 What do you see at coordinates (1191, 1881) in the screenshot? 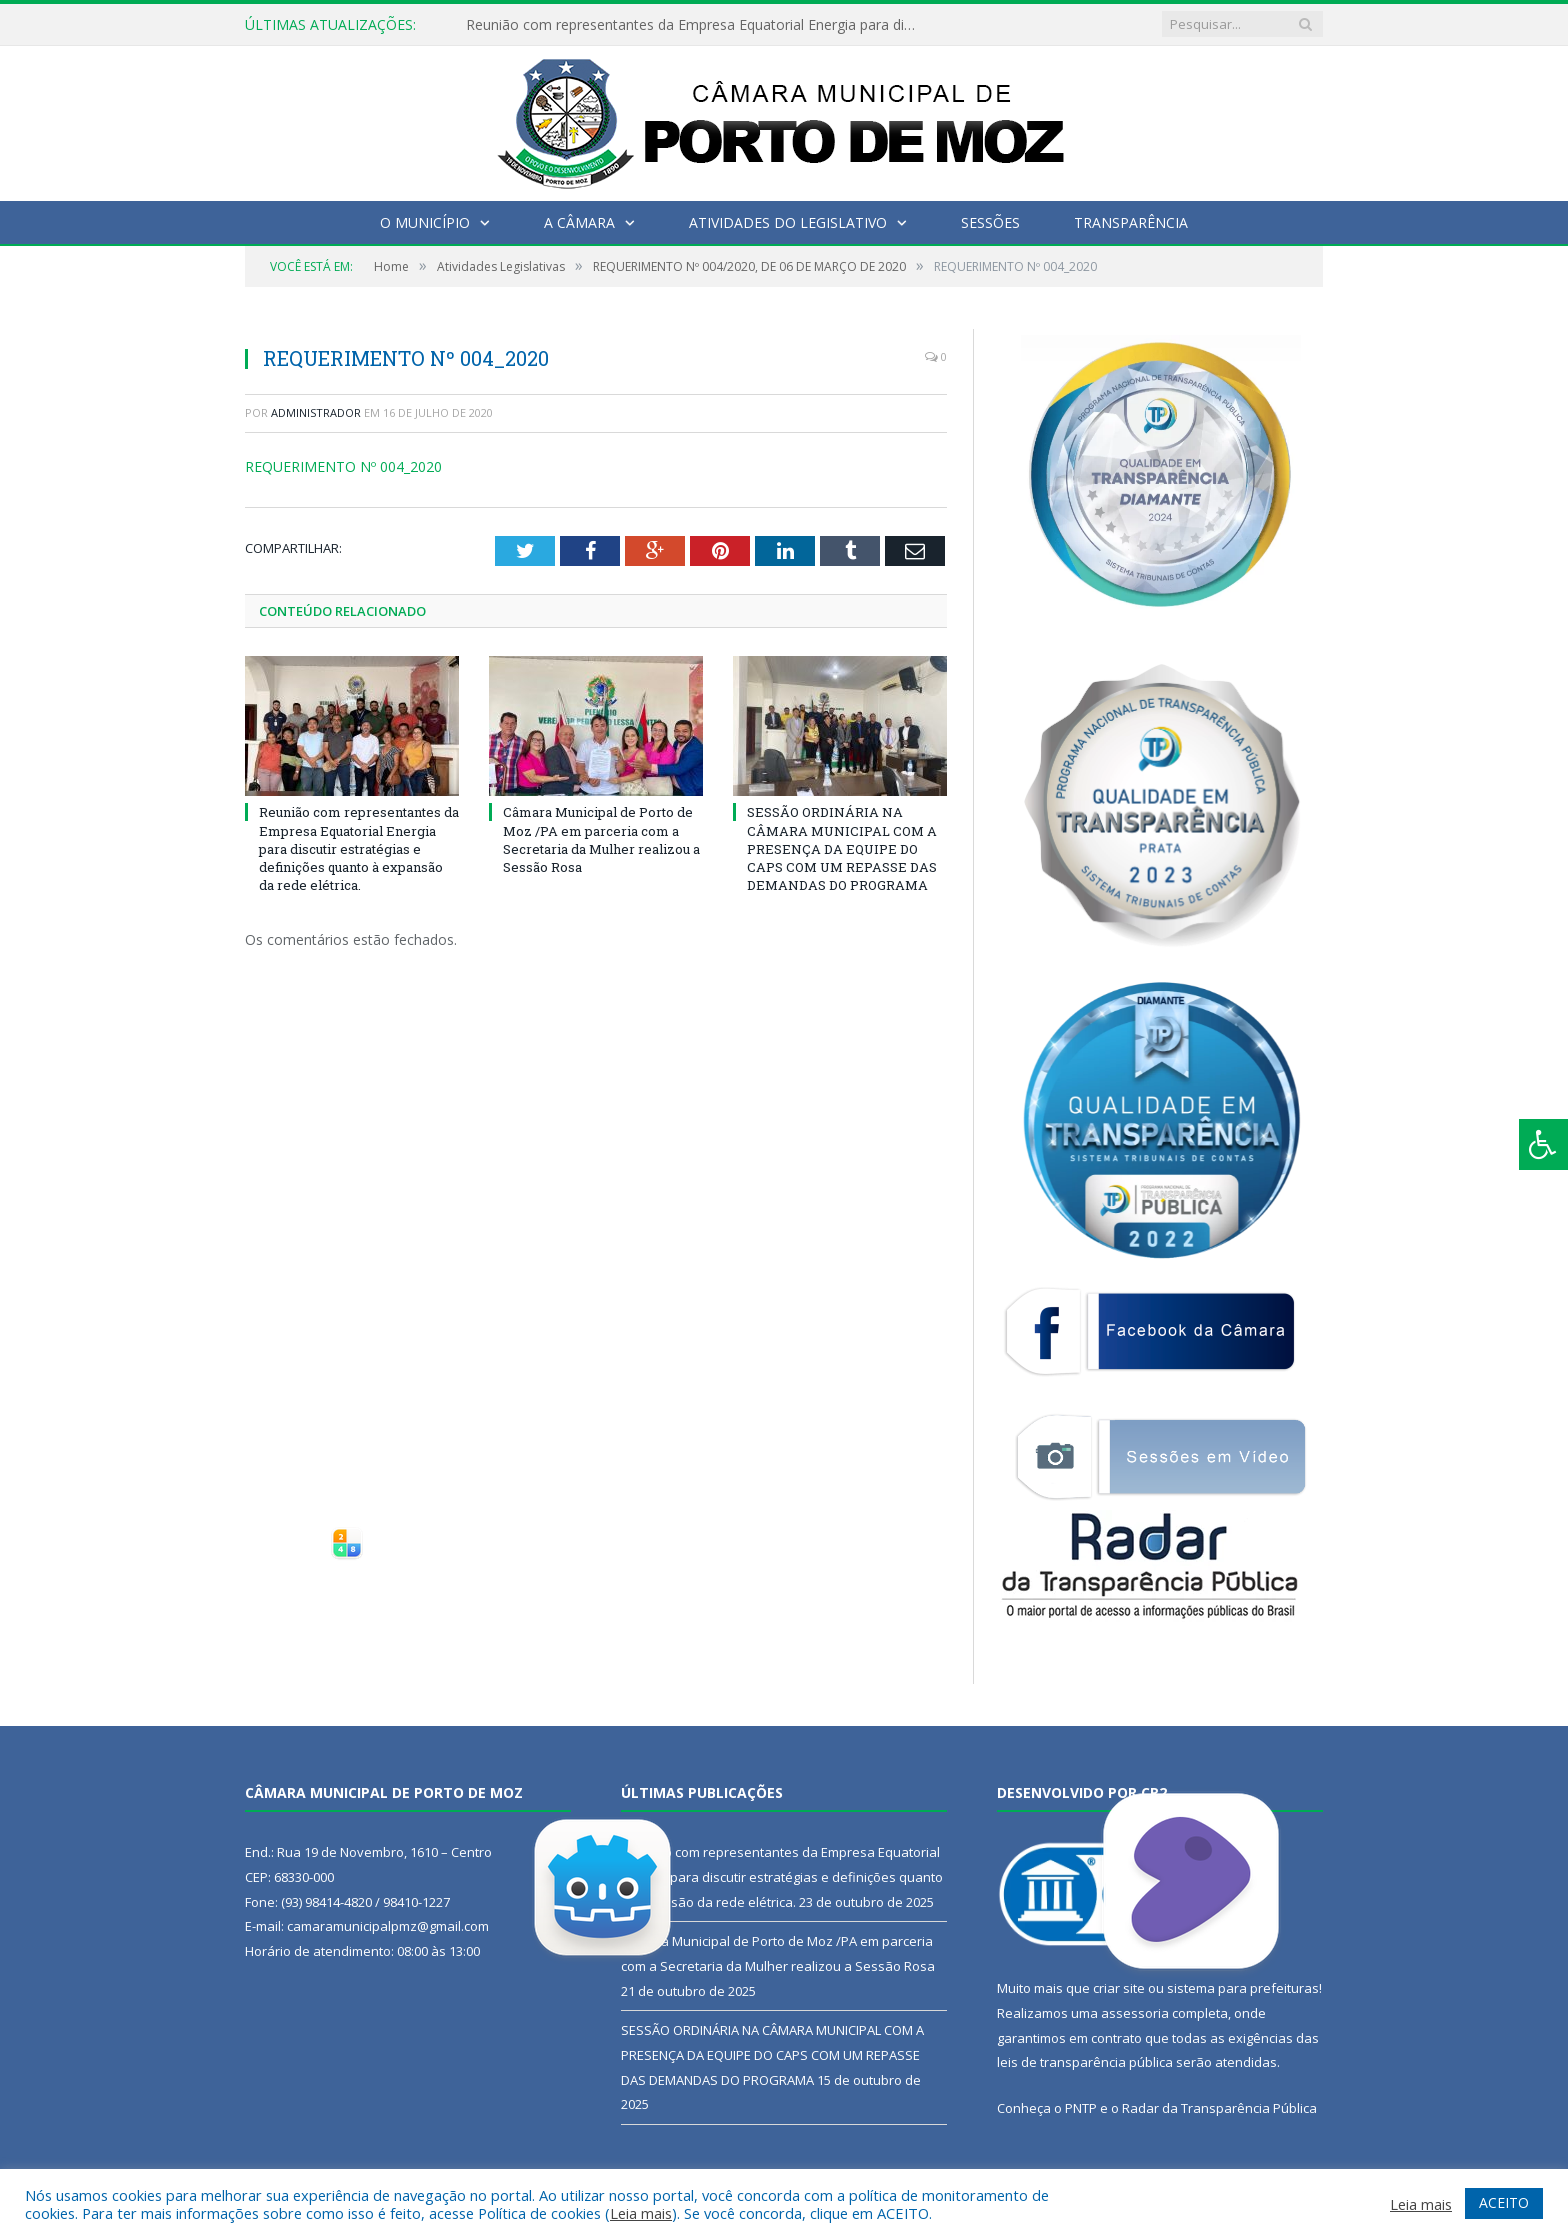
I see `open gentoo linux application` at bounding box center [1191, 1881].